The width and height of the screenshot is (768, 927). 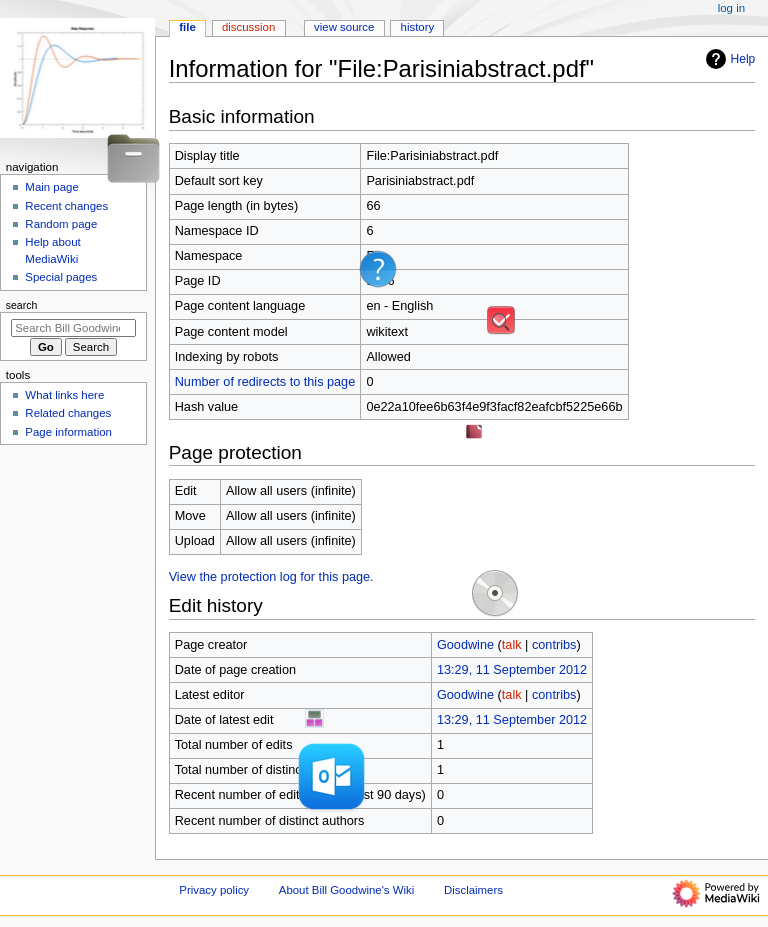 I want to click on change desktop wallpaper settings, so click(x=474, y=431).